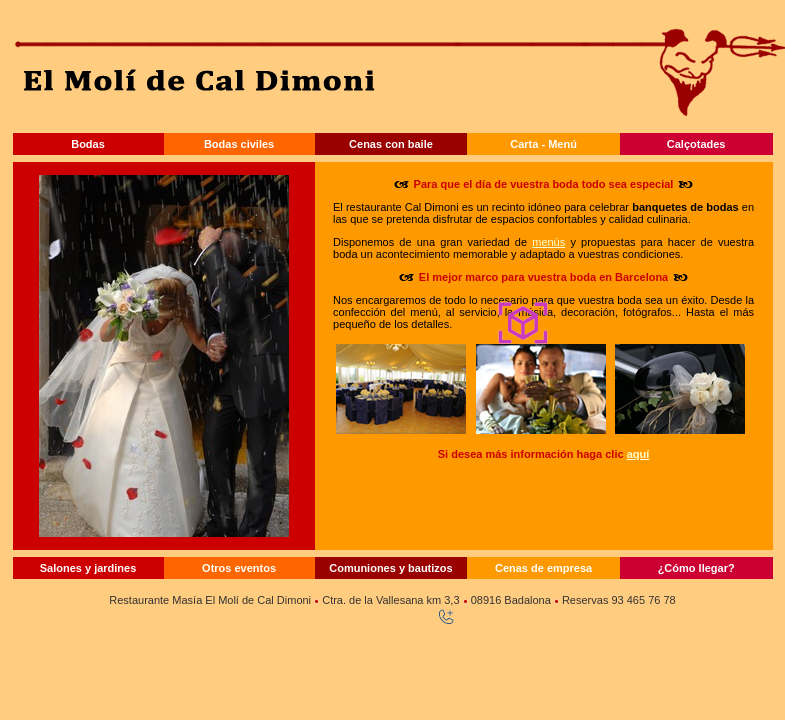 The height and width of the screenshot is (720, 785). I want to click on scan or capture a 3D object, so click(523, 323).